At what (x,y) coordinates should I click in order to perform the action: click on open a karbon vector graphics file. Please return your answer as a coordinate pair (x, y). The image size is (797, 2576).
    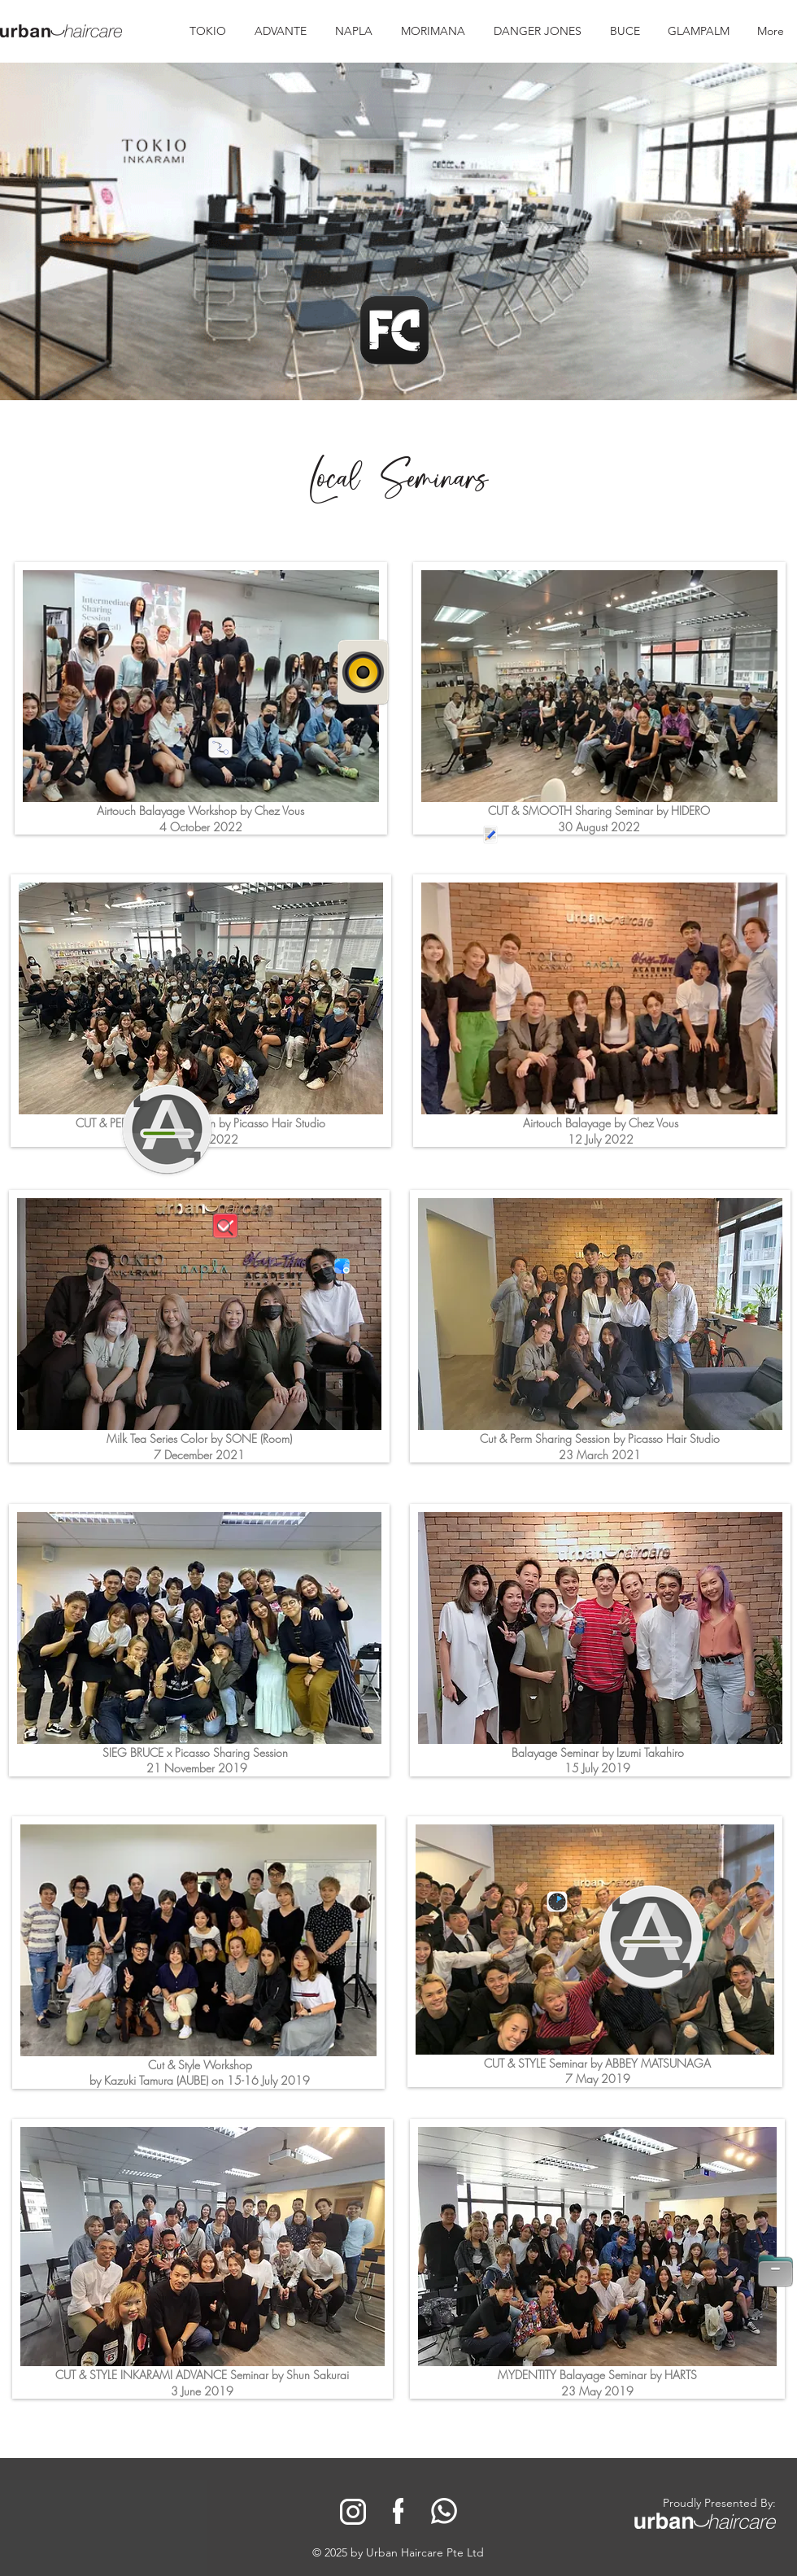
    Looking at the image, I should click on (220, 747).